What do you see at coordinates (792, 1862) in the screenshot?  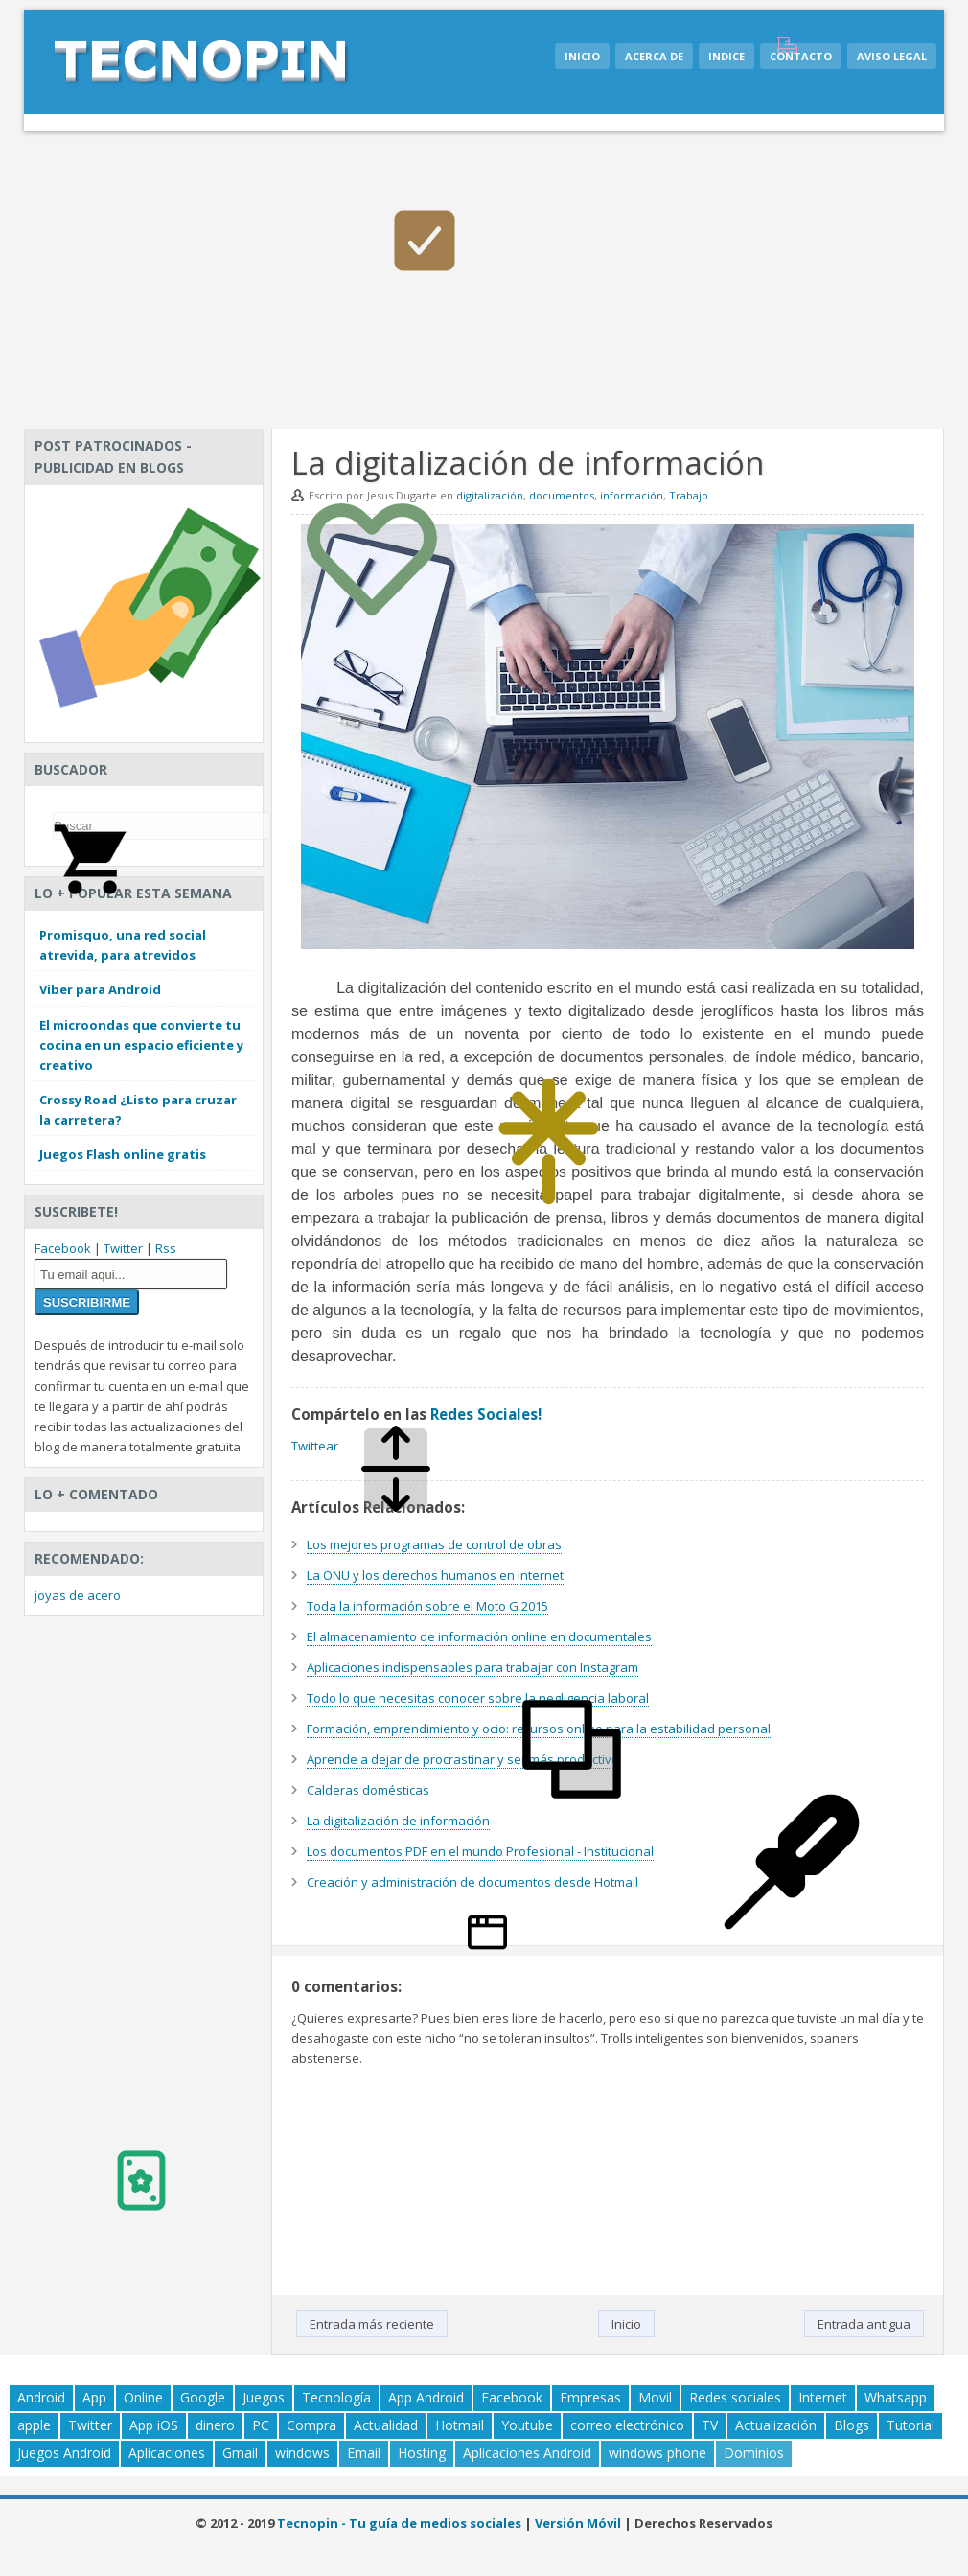 I see `access settings or configuration options` at bounding box center [792, 1862].